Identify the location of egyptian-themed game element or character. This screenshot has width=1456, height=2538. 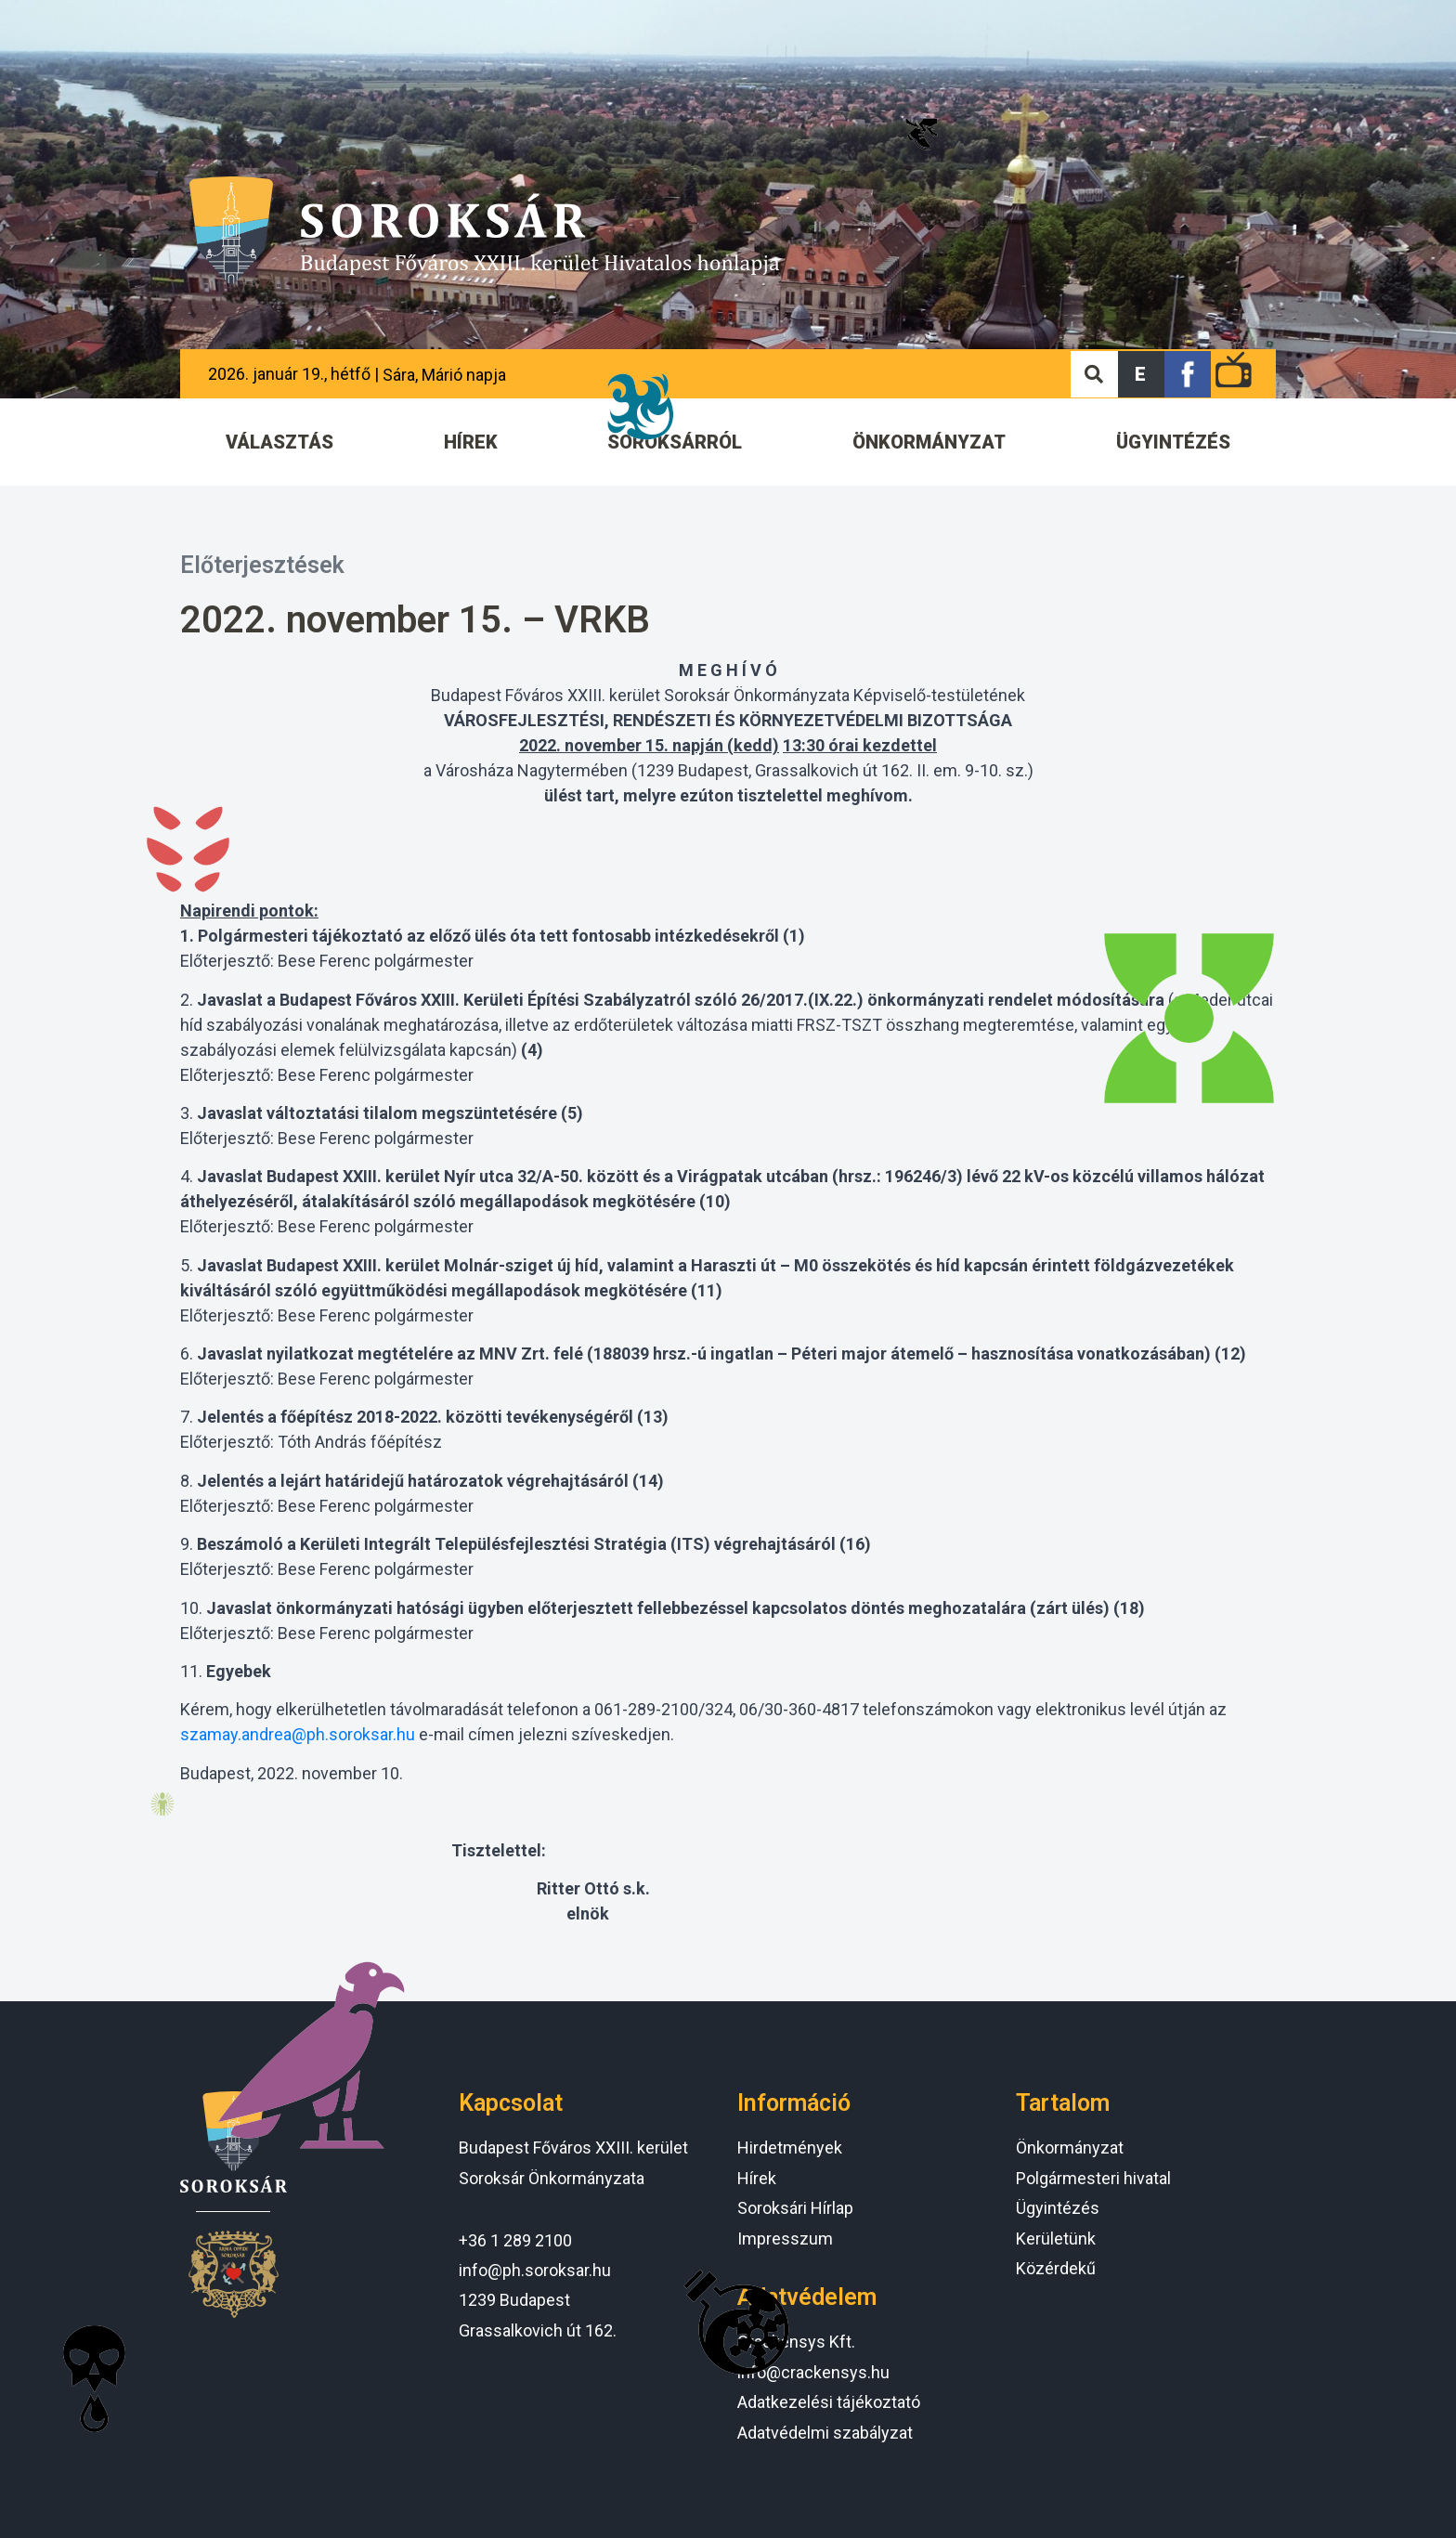
(311, 2055).